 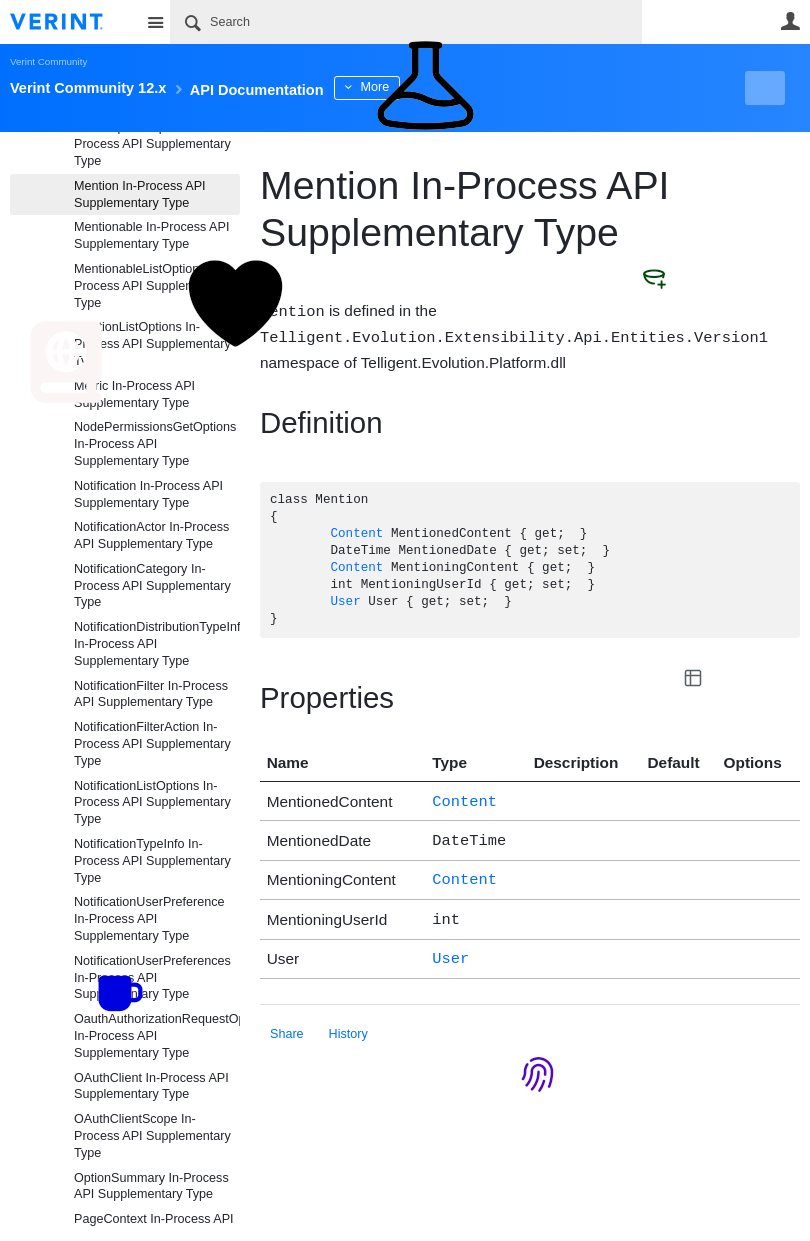 What do you see at coordinates (66, 362) in the screenshot?
I see `access world atlas or geography resources` at bounding box center [66, 362].